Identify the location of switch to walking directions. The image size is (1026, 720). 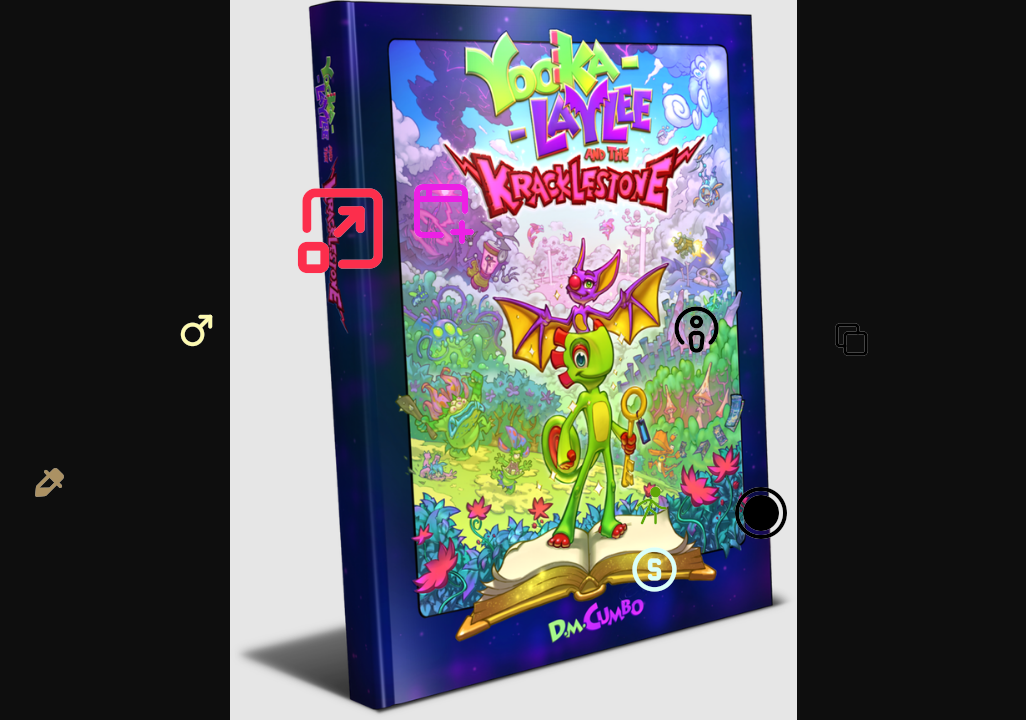
(651, 505).